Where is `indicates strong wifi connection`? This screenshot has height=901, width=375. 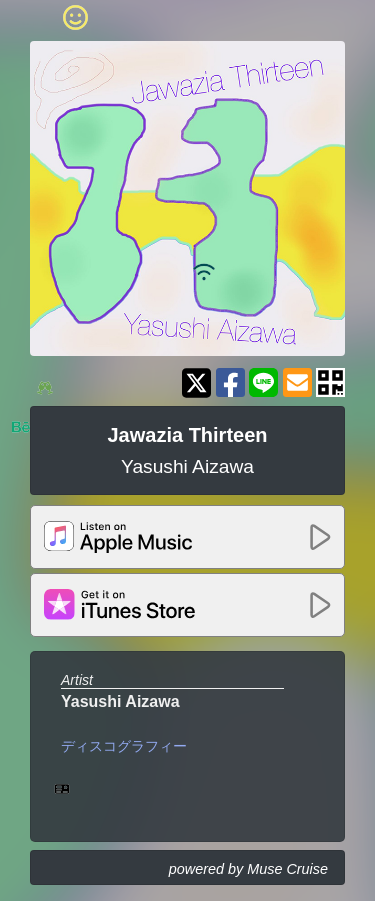
indicates strong wifi connection is located at coordinates (204, 272).